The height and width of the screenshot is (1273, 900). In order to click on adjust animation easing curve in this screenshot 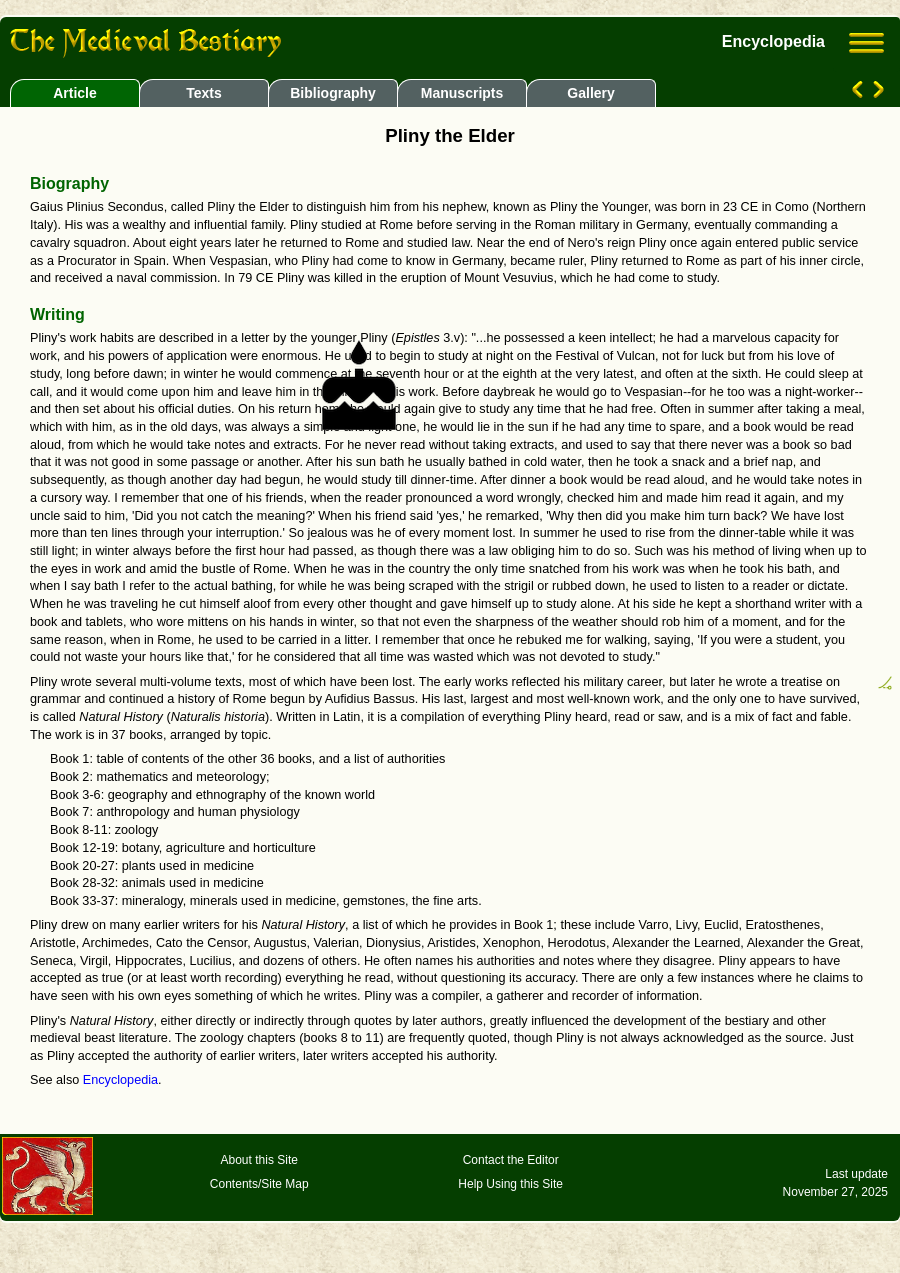, I will do `click(885, 683)`.